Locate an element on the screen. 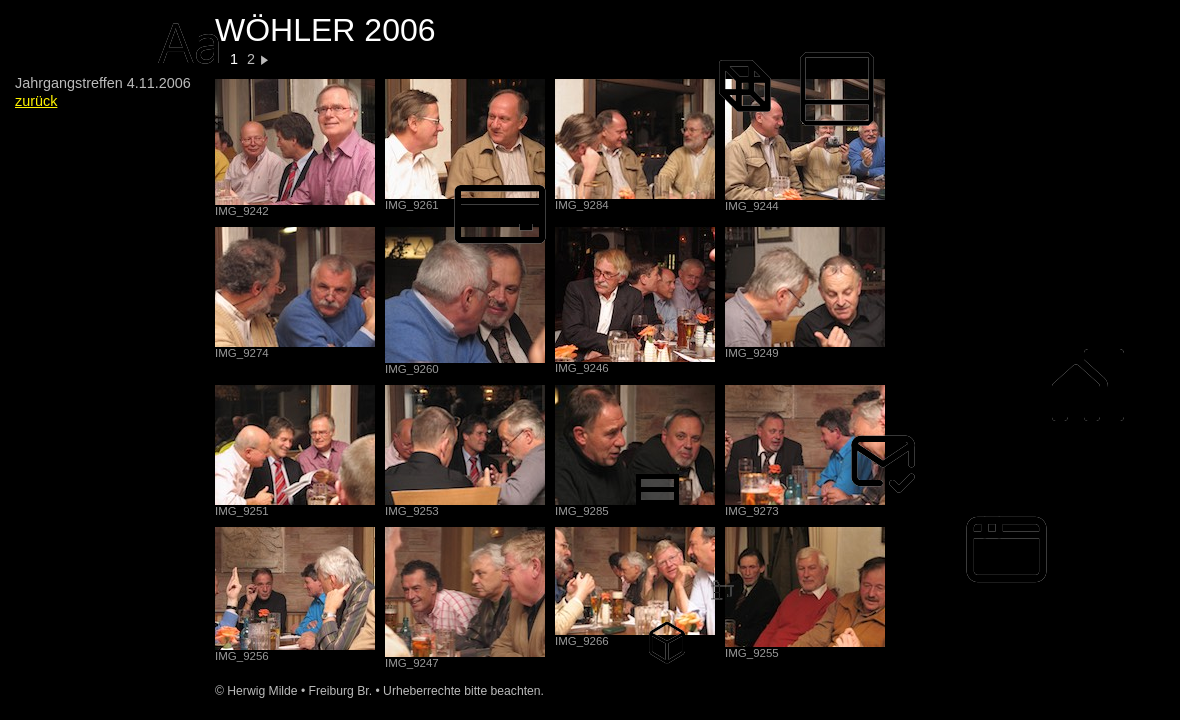 Image resolution: width=1180 pixels, height=720 pixels. toggle case-sensitive search is located at coordinates (189, 44).